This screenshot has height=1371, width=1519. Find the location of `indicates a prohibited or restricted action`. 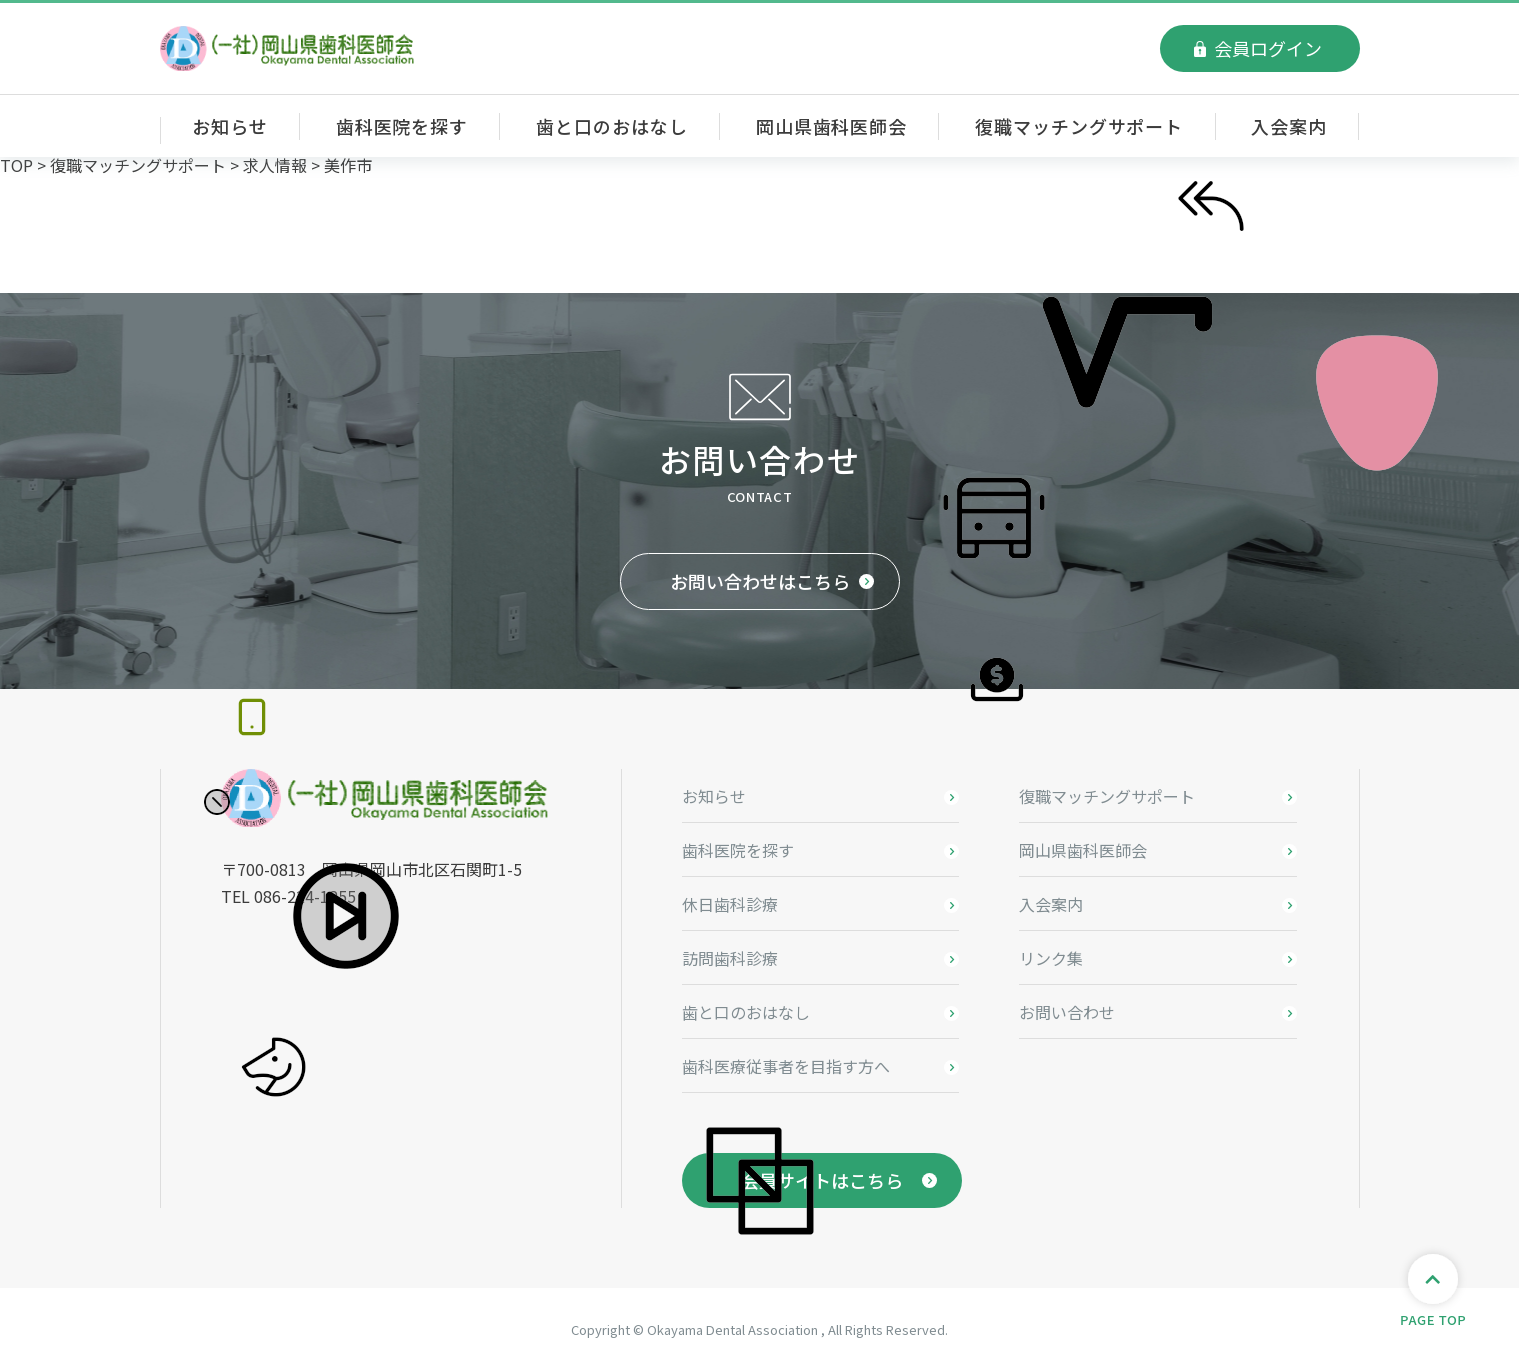

indicates a prohibited or restricted action is located at coordinates (217, 802).